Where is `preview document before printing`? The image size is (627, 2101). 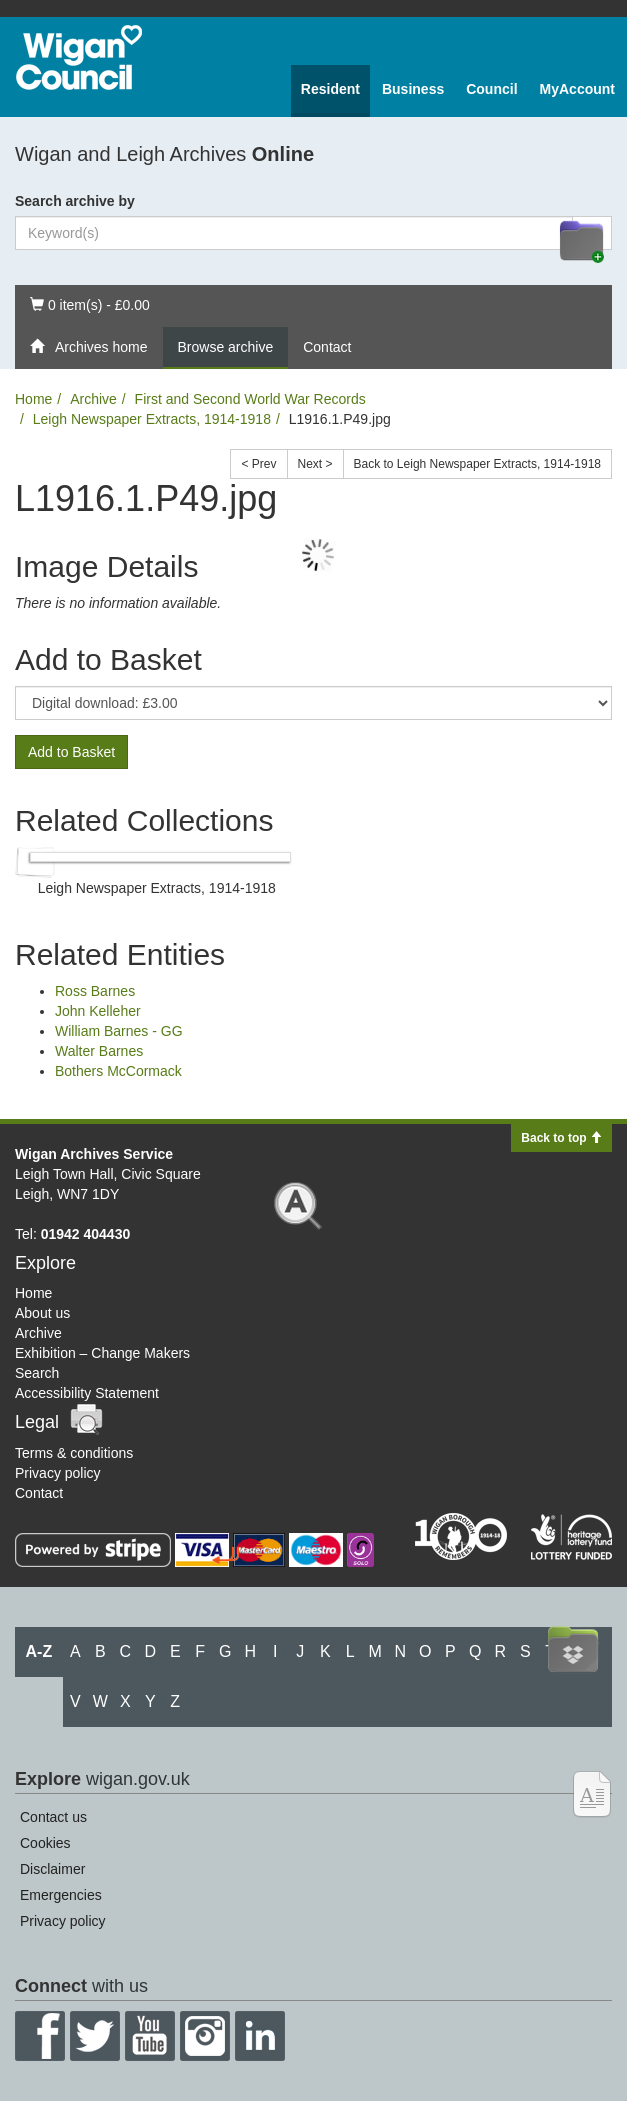
preview document before printing is located at coordinates (86, 1418).